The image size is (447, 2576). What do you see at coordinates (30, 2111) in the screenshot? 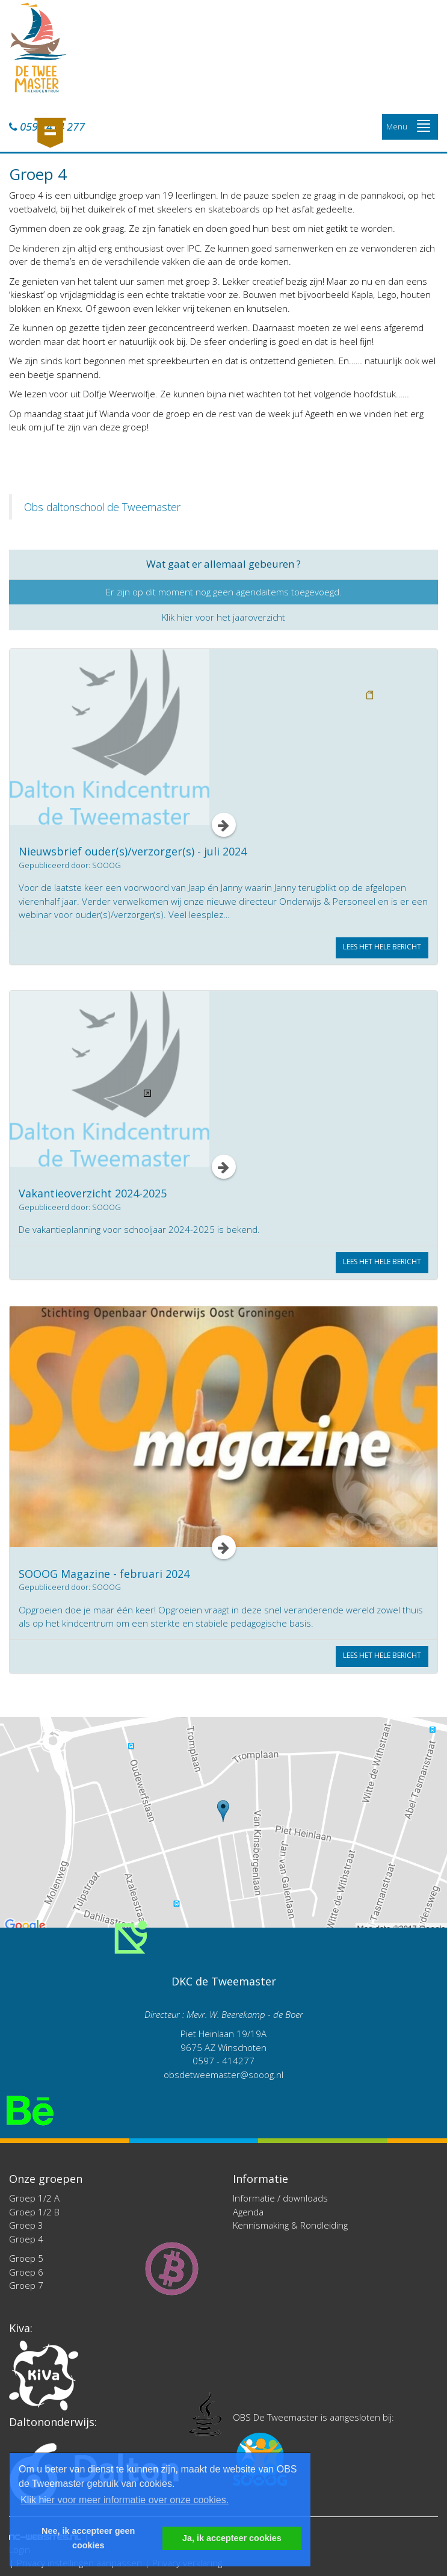
I see `visit behance portfolio` at bounding box center [30, 2111].